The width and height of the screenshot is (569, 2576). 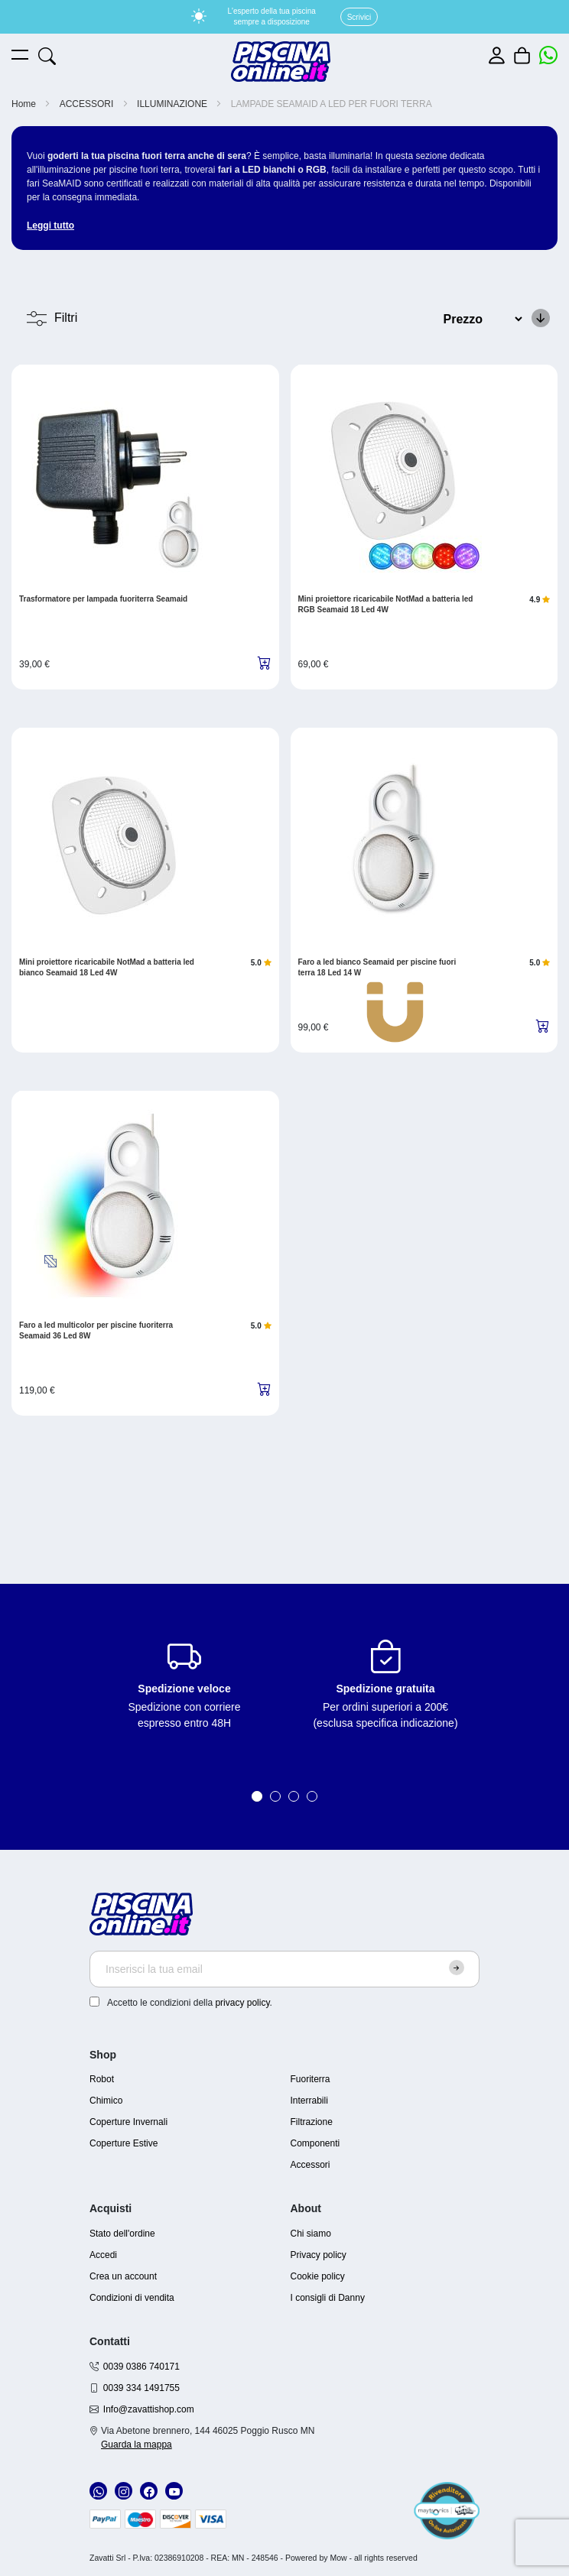 What do you see at coordinates (50, 1261) in the screenshot?
I see `merge or combine selected layers` at bounding box center [50, 1261].